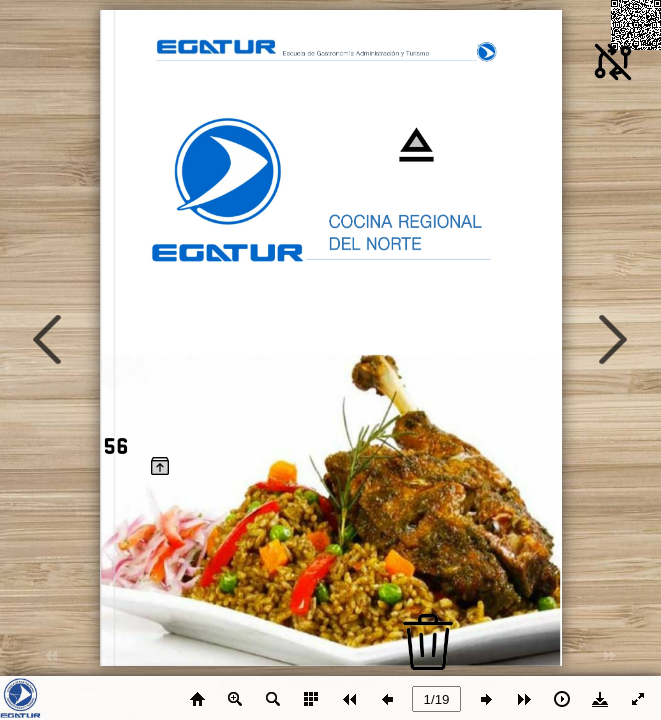  I want to click on upload or export a package, so click(160, 466).